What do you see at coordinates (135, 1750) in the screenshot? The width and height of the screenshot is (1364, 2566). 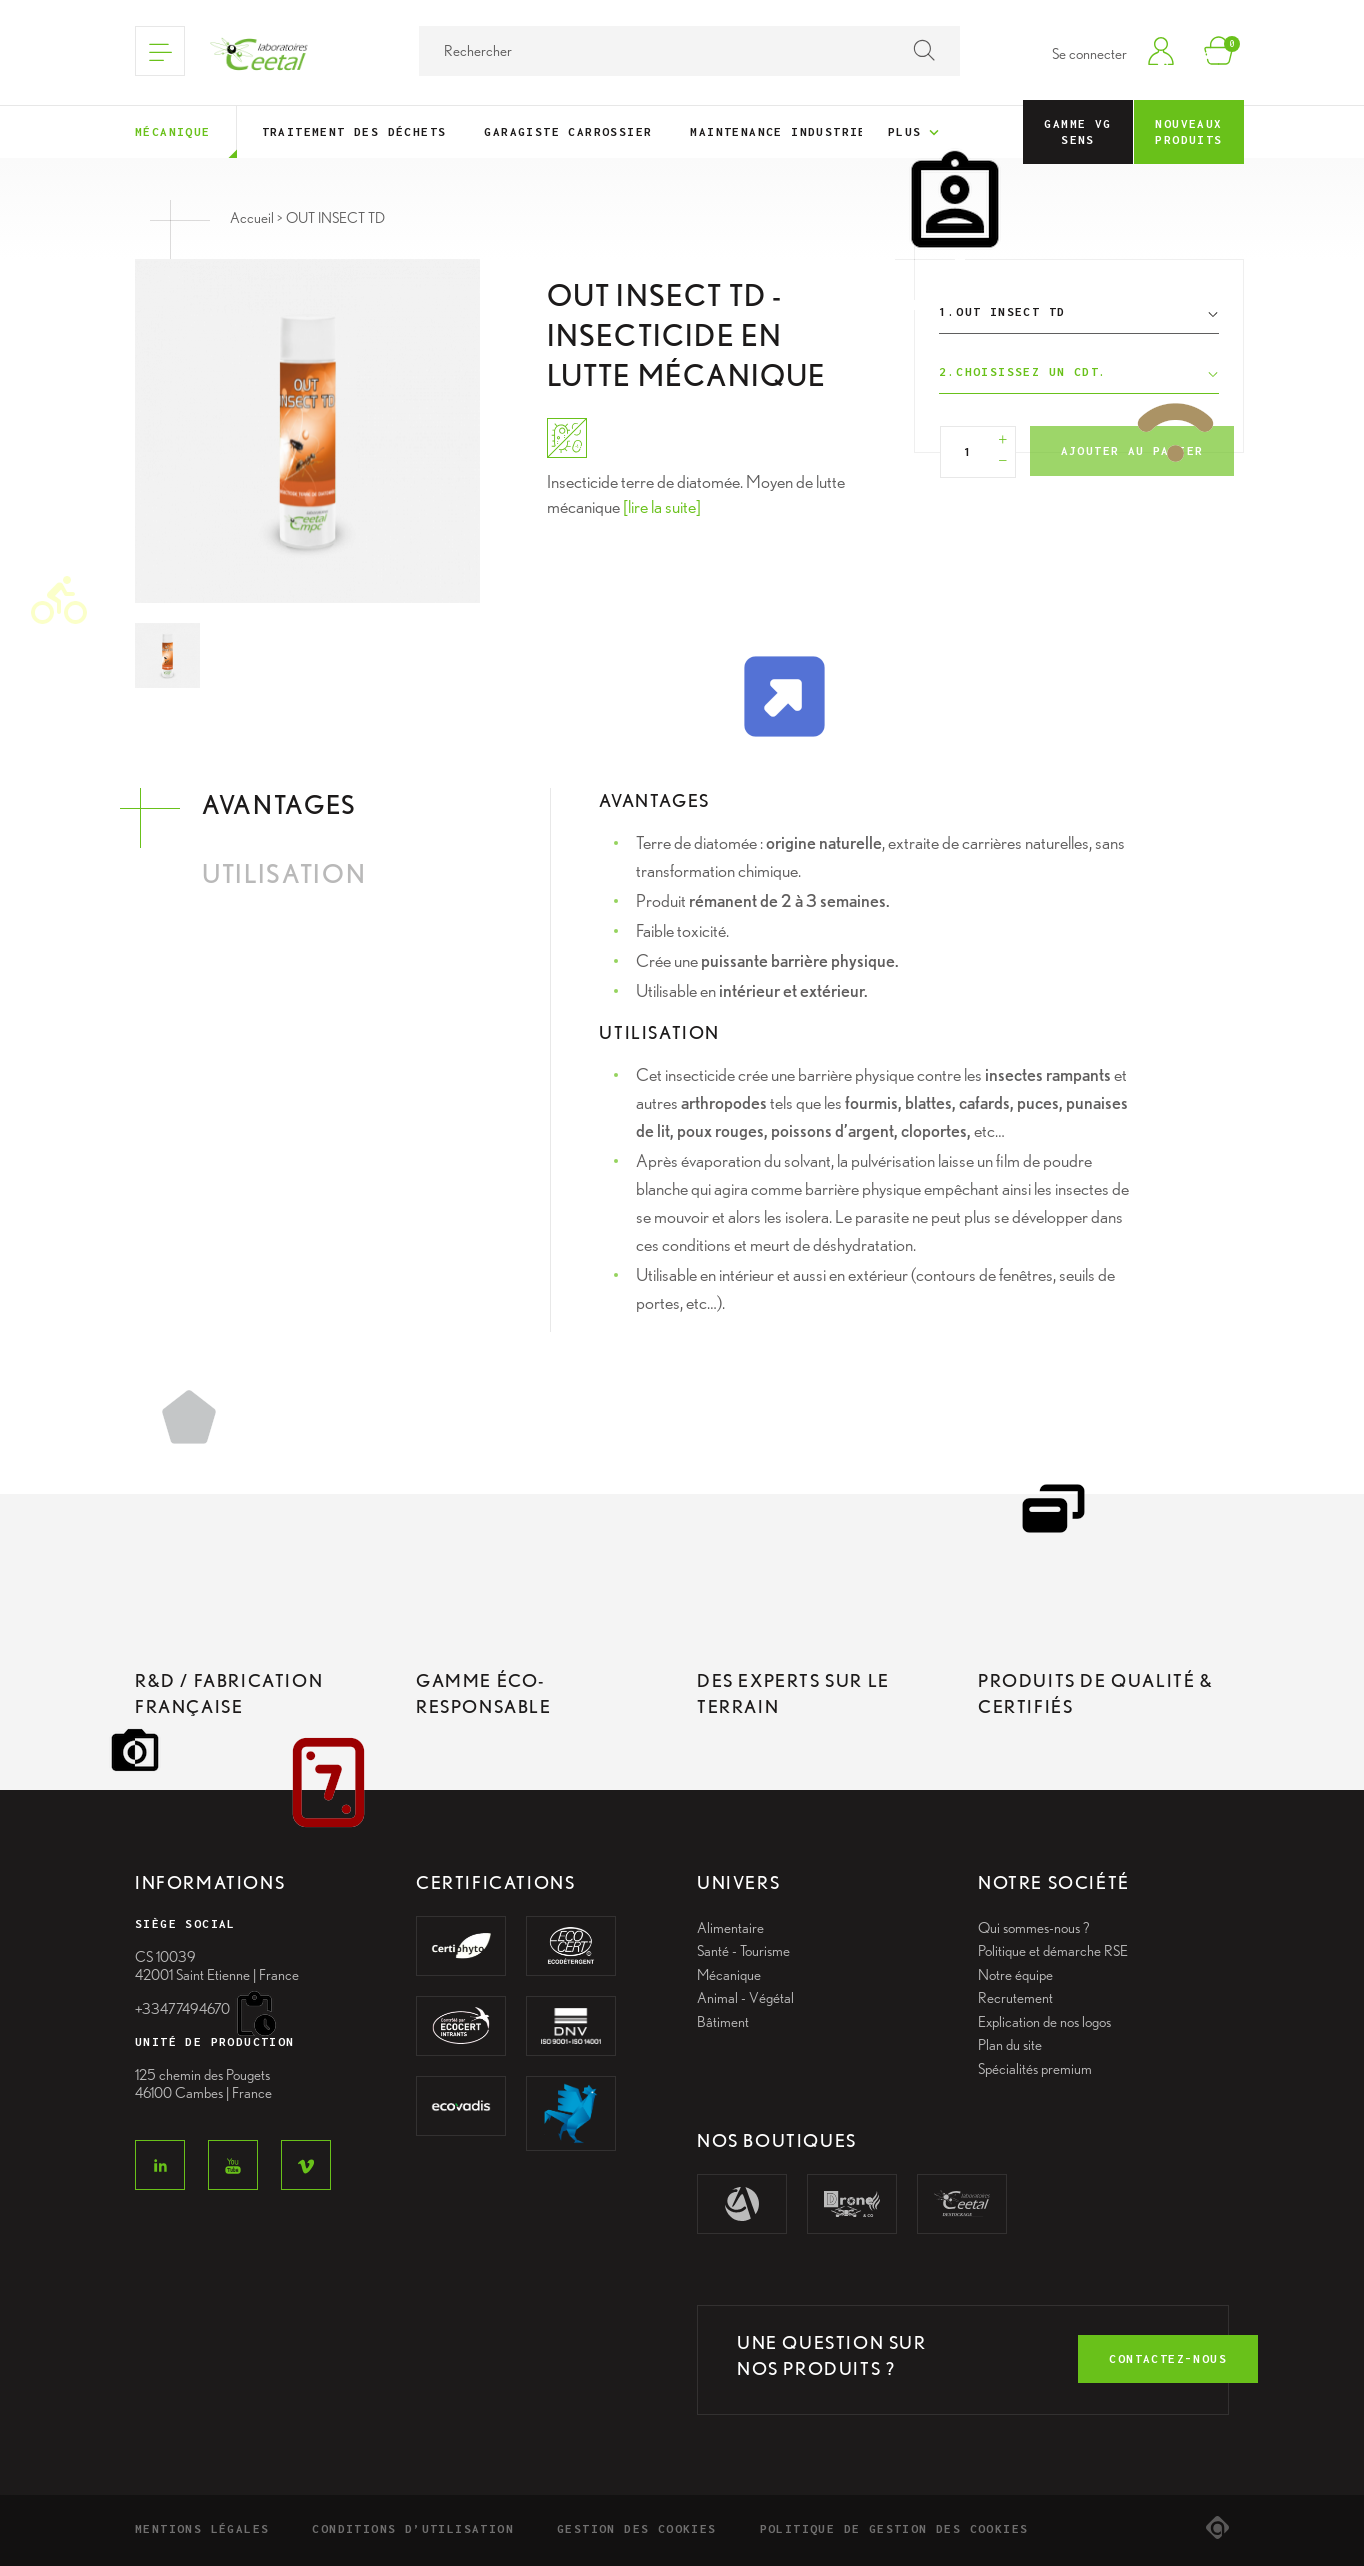 I see `apply black and white filter to photos` at bounding box center [135, 1750].